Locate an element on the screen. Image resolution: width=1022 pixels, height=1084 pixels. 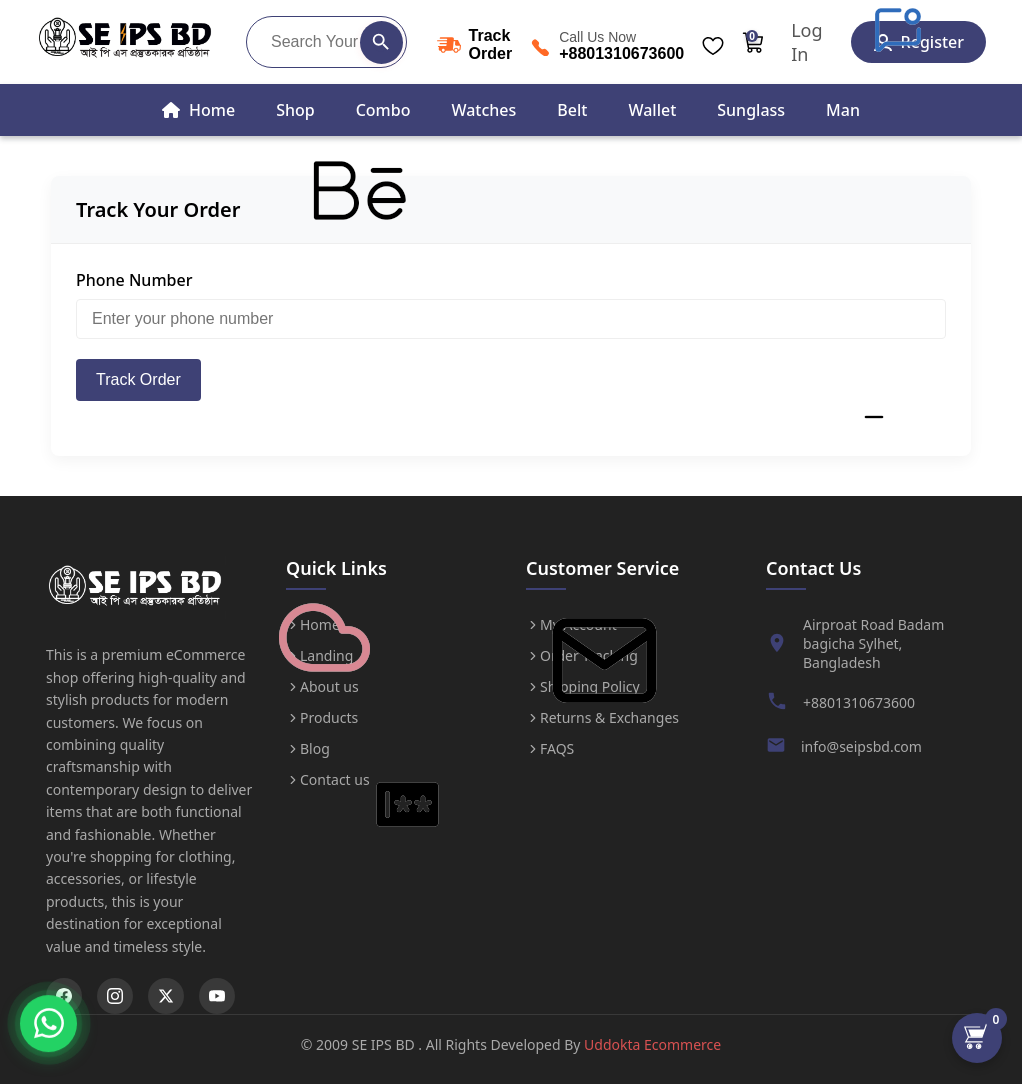
access cloud storage is located at coordinates (324, 637).